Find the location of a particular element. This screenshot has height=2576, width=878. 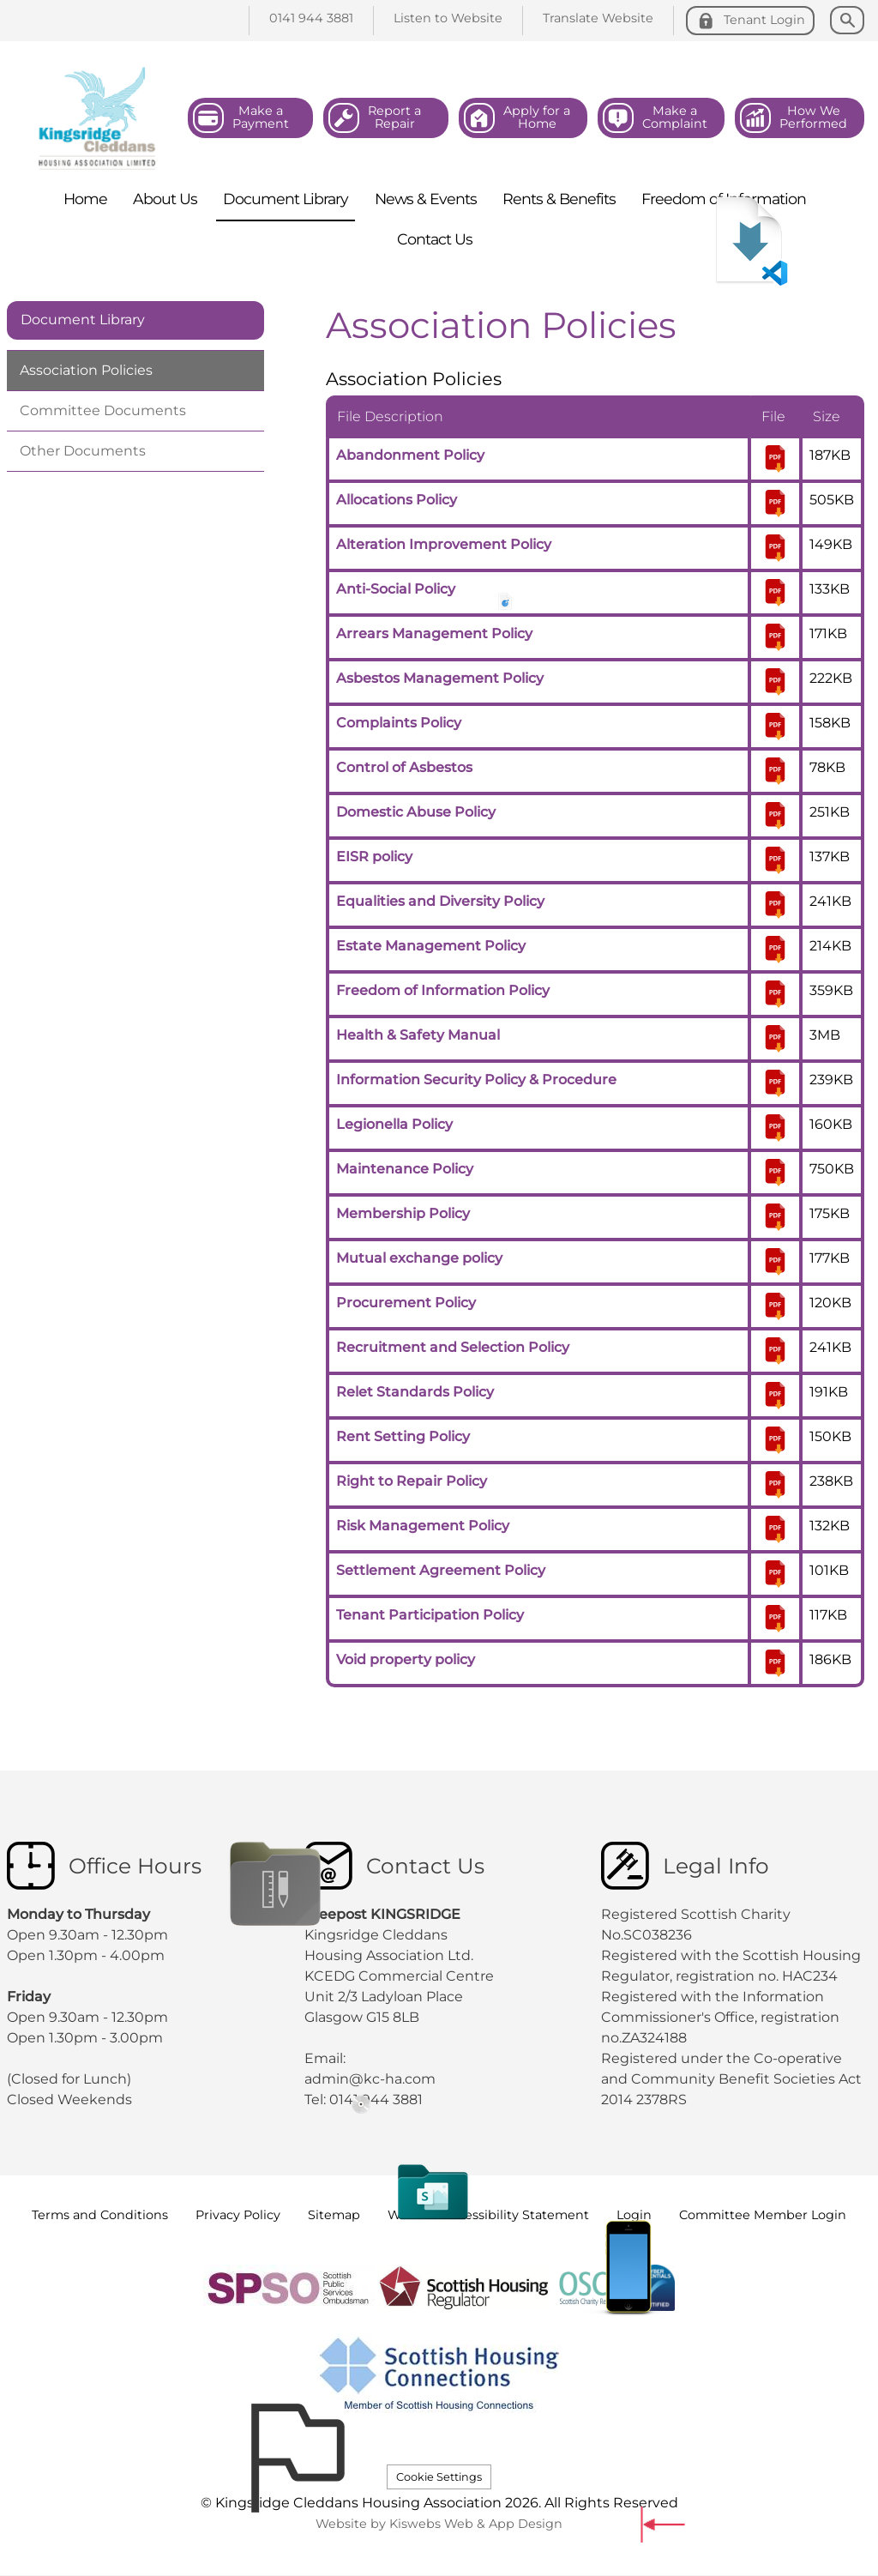

unmount or eject a cd/dvd disc is located at coordinates (361, 2104).